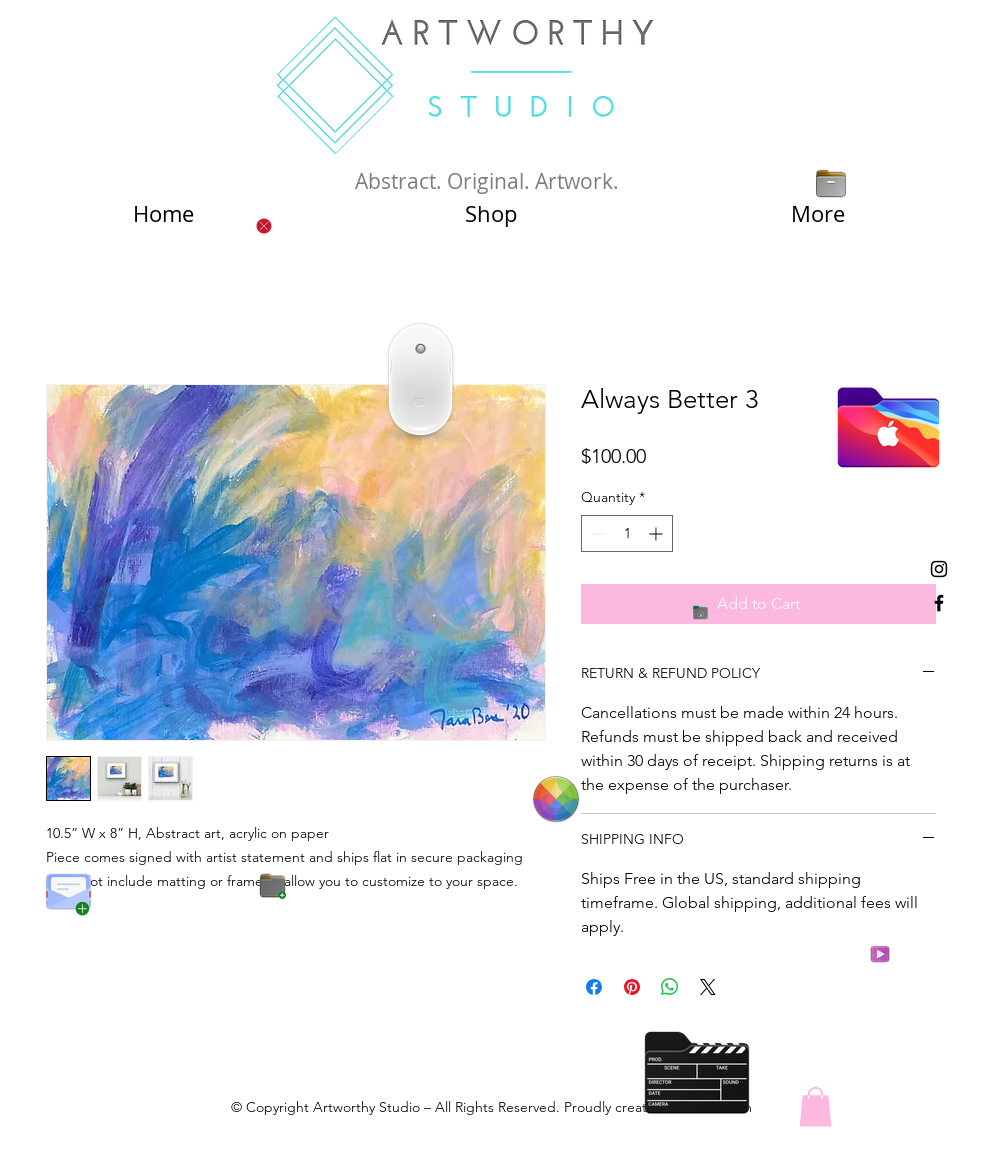 This screenshot has width=981, height=1171. Describe the element at coordinates (264, 226) in the screenshot. I see `indicates a file cannot sync to Dropbox` at that location.